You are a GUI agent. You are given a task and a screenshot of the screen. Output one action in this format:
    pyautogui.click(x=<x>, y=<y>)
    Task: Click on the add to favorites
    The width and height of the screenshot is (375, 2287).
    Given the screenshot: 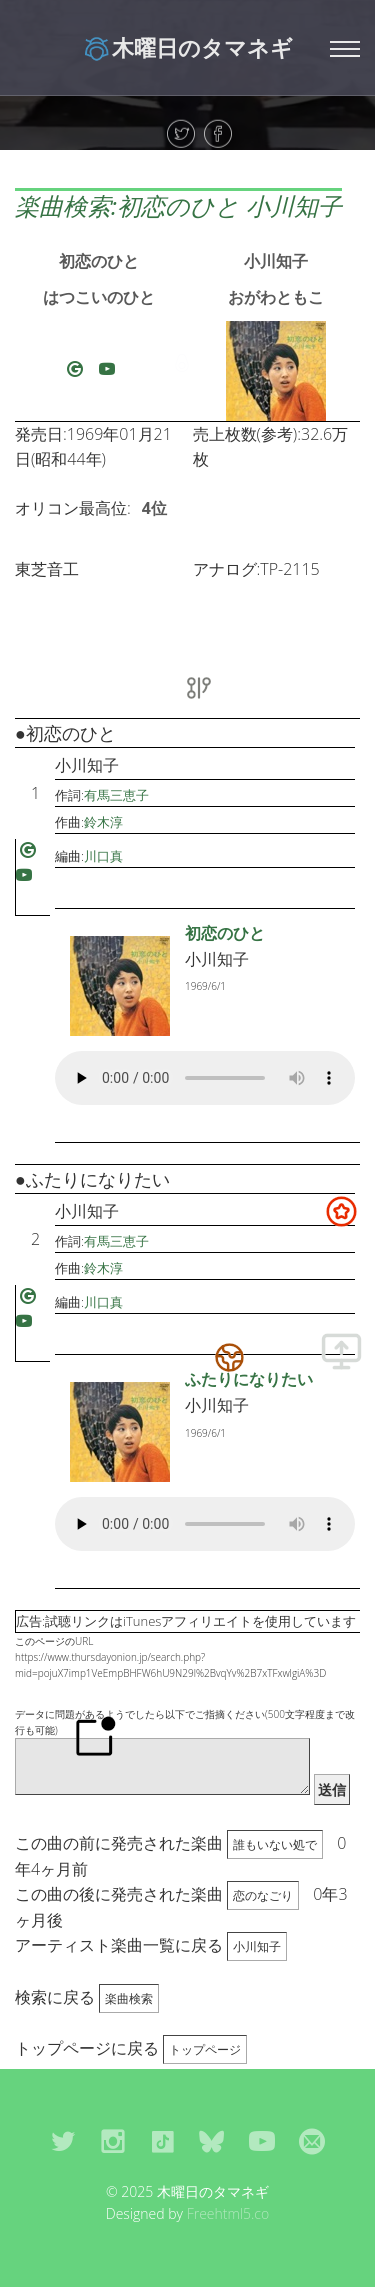 What is the action you would take?
    pyautogui.click(x=341, y=1211)
    